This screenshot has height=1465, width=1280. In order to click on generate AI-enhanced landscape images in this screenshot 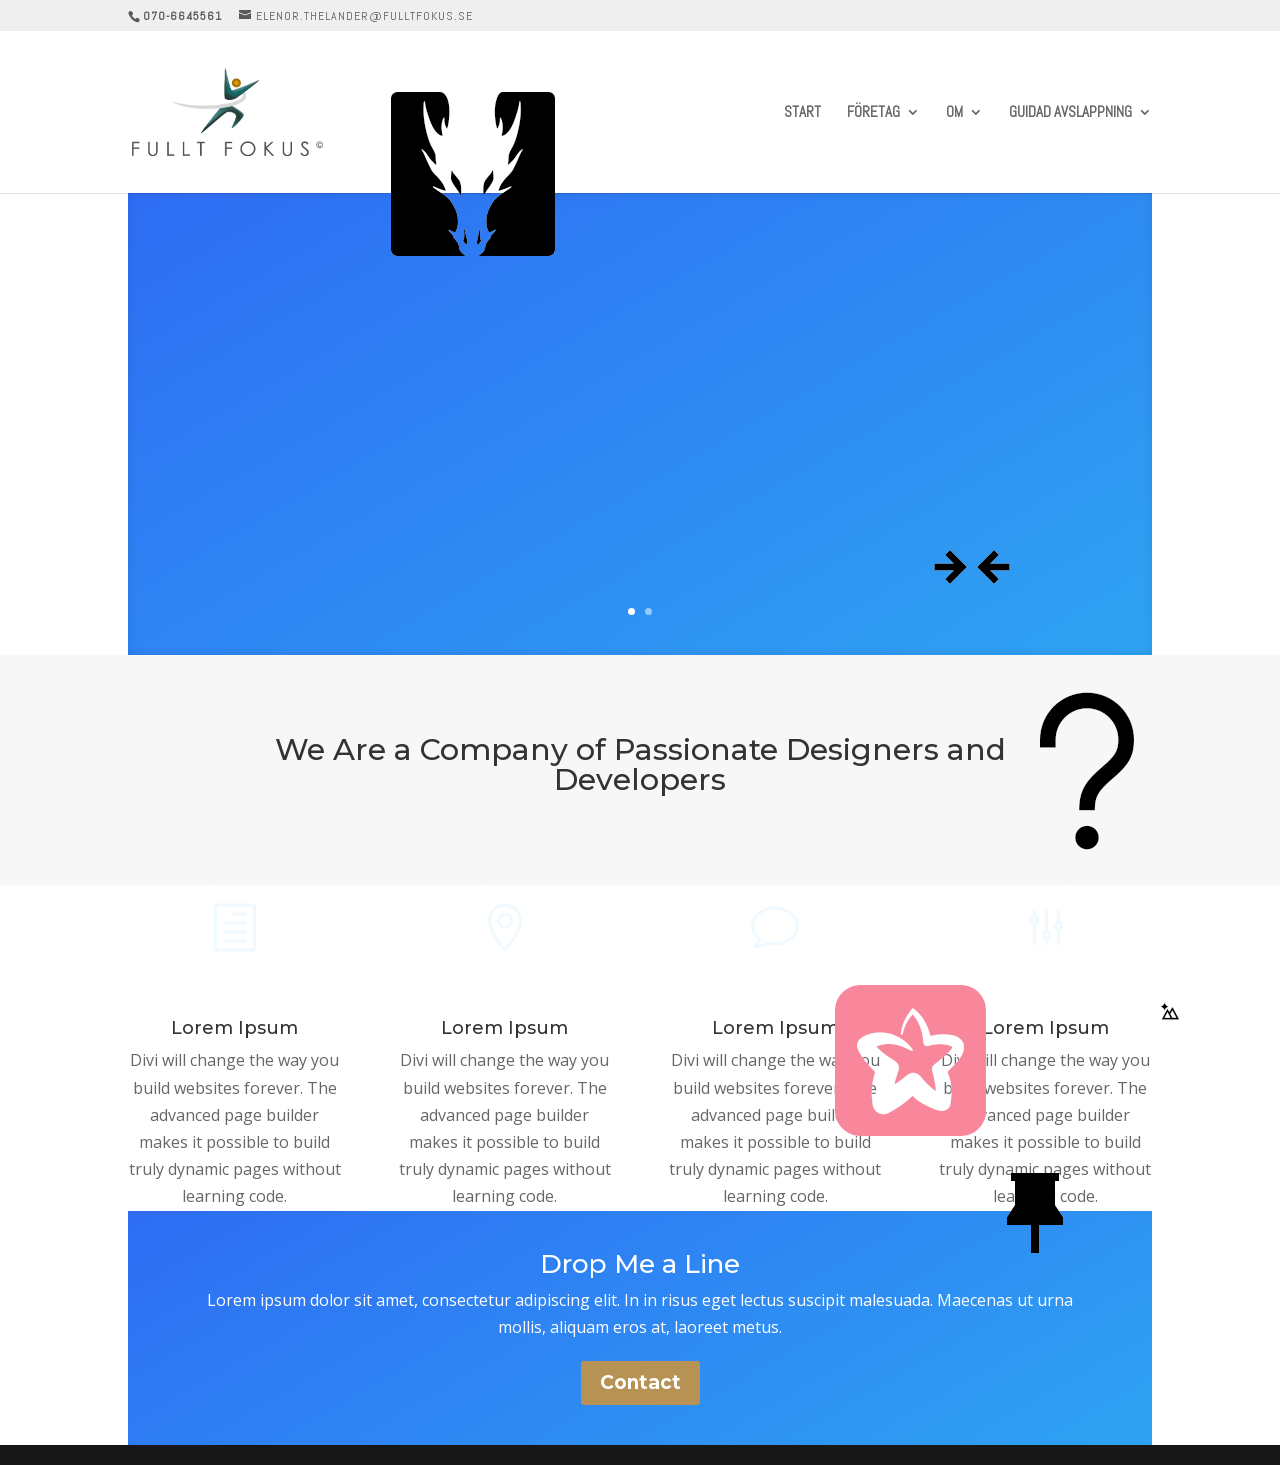, I will do `click(1170, 1012)`.